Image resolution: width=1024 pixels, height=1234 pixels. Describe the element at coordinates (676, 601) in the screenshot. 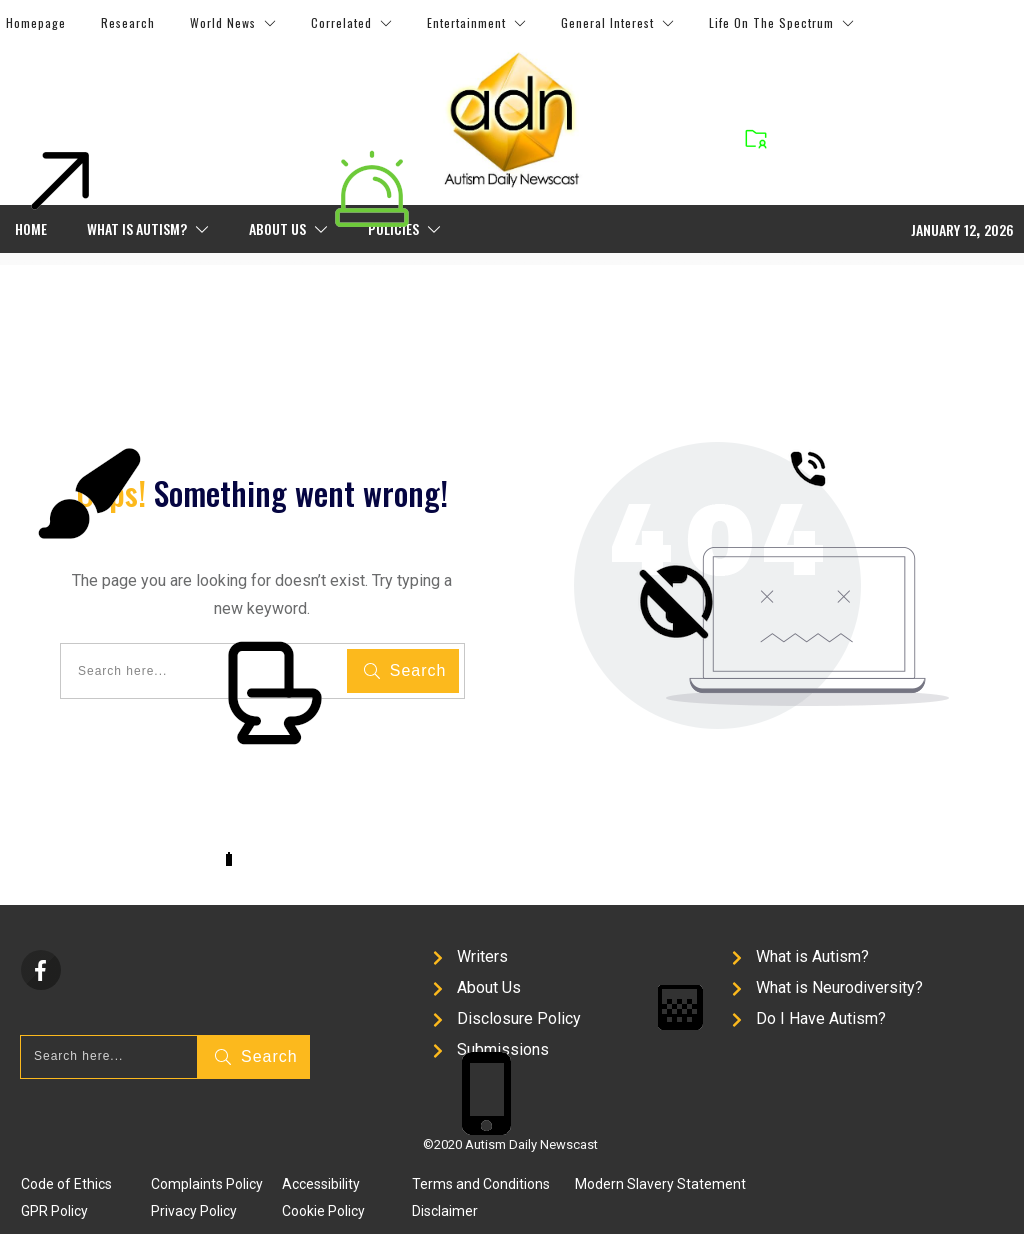

I see `disable public visibility` at that location.